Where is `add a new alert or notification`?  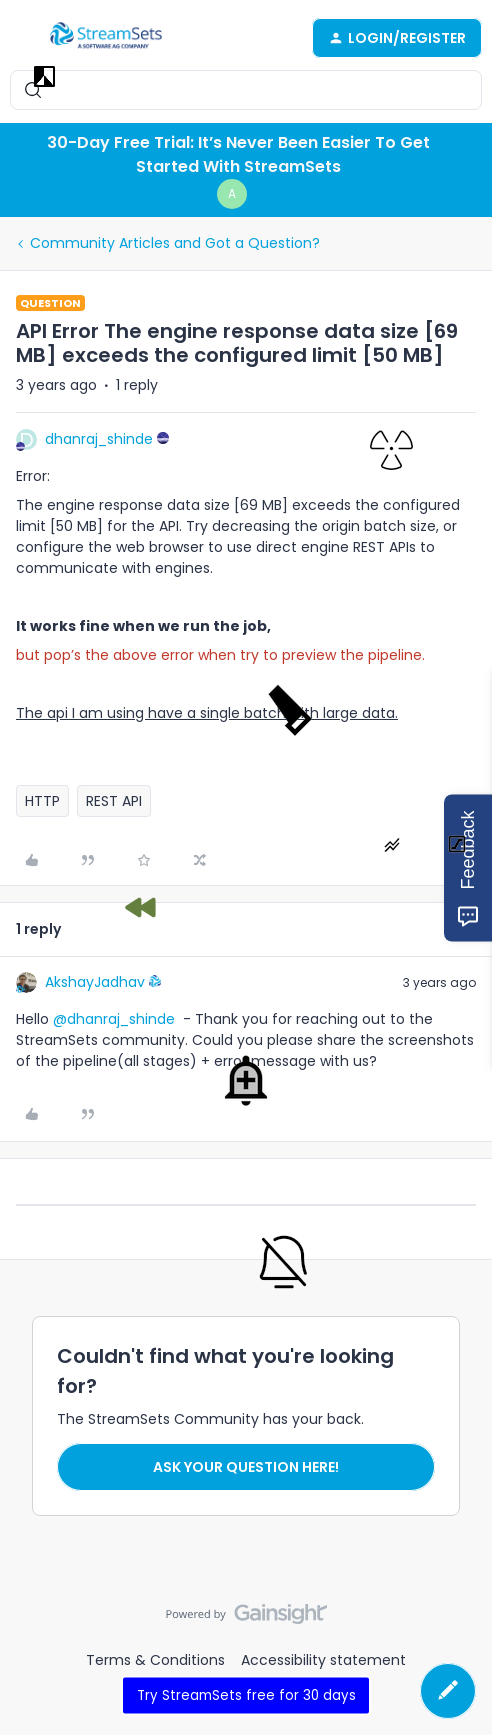
add a new alert or notification is located at coordinates (246, 1080).